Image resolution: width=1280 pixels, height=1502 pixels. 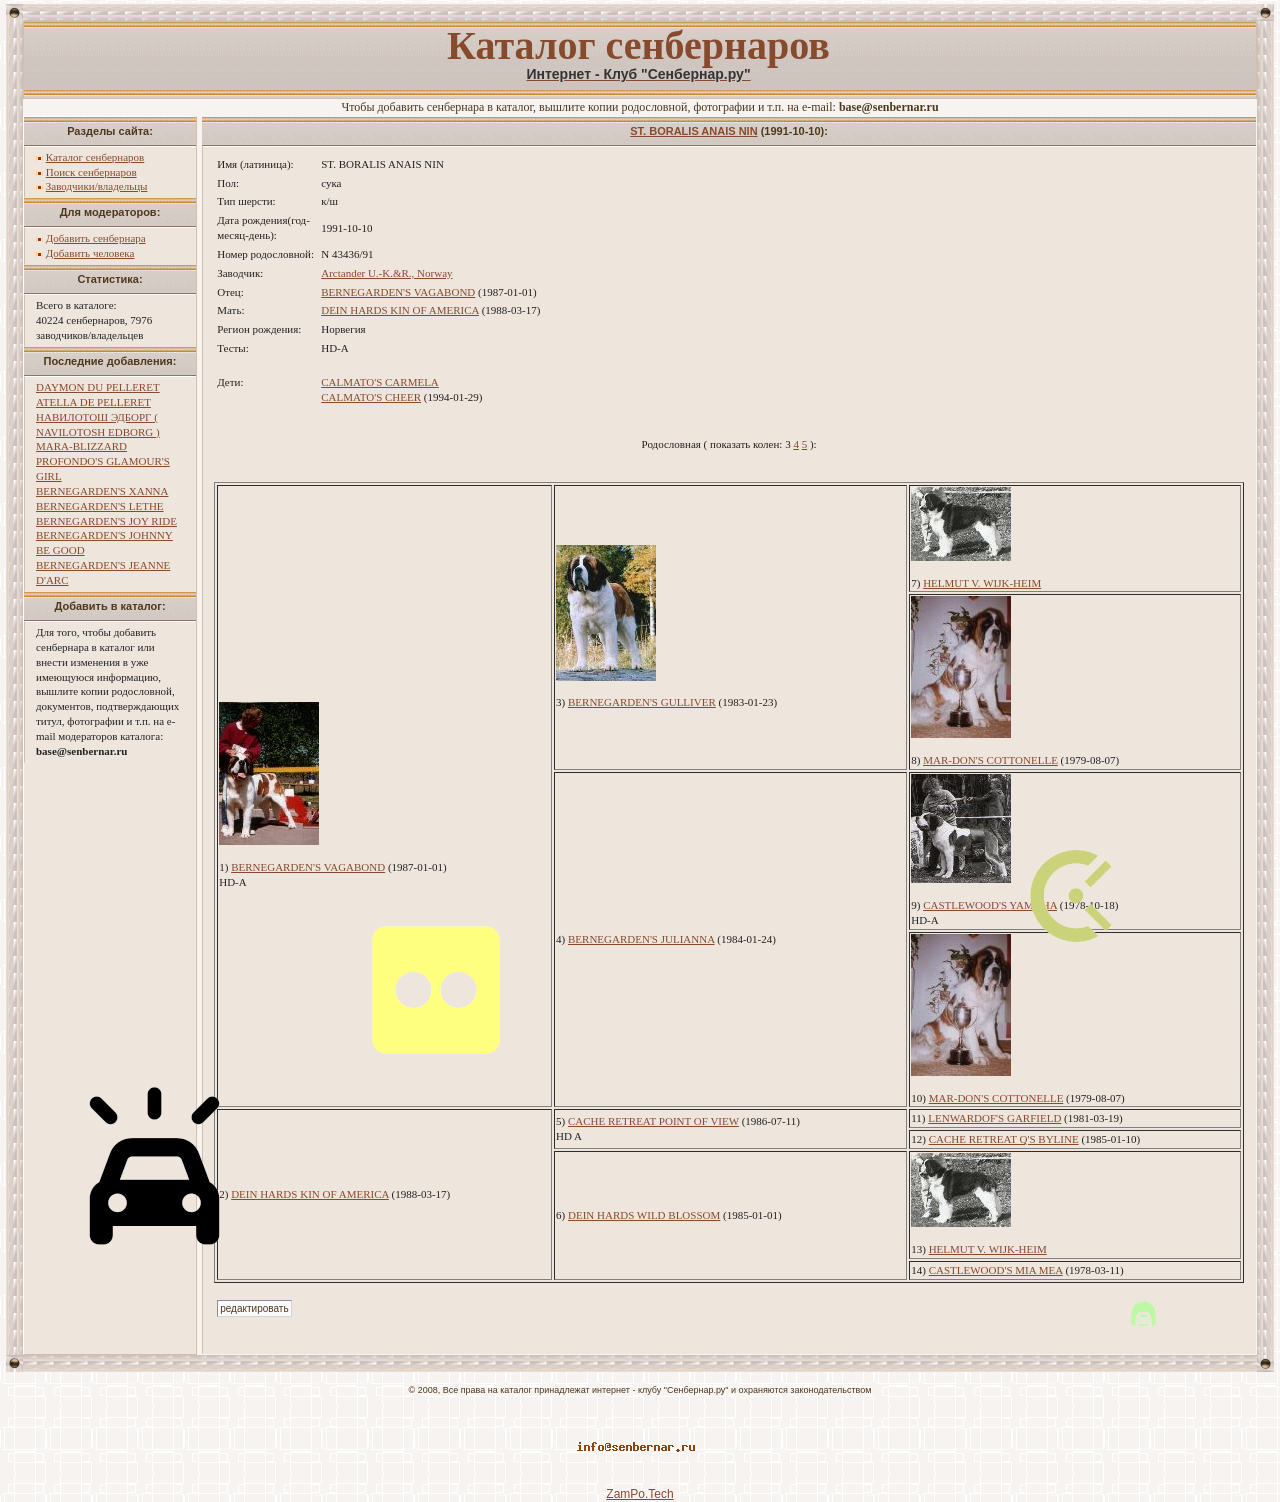 What do you see at coordinates (154, 1170) in the screenshot?
I see `indicates vehicle is currently active or running` at bounding box center [154, 1170].